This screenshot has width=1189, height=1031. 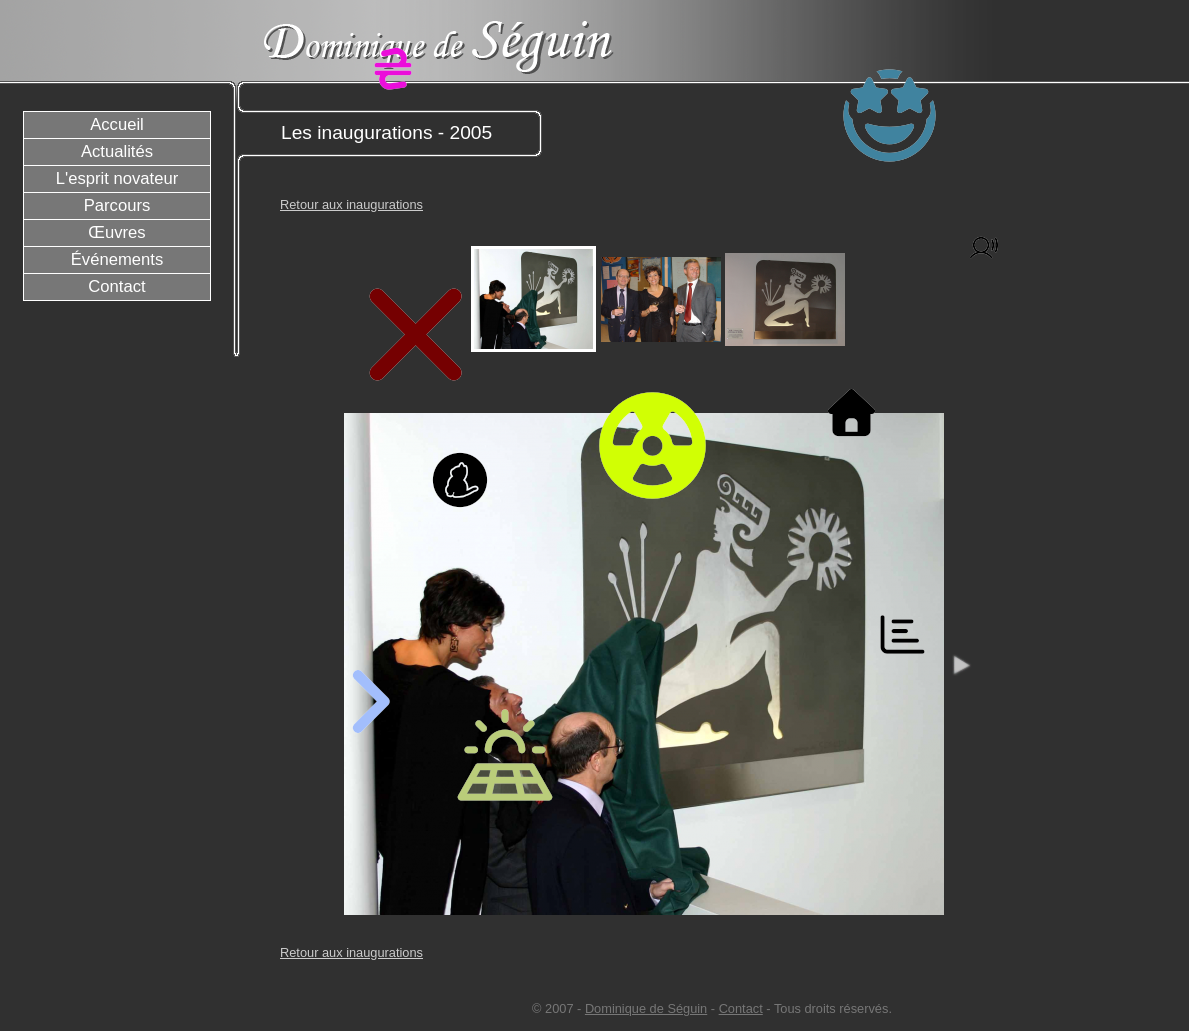 I want to click on yarn package manager logo, so click(x=460, y=480).